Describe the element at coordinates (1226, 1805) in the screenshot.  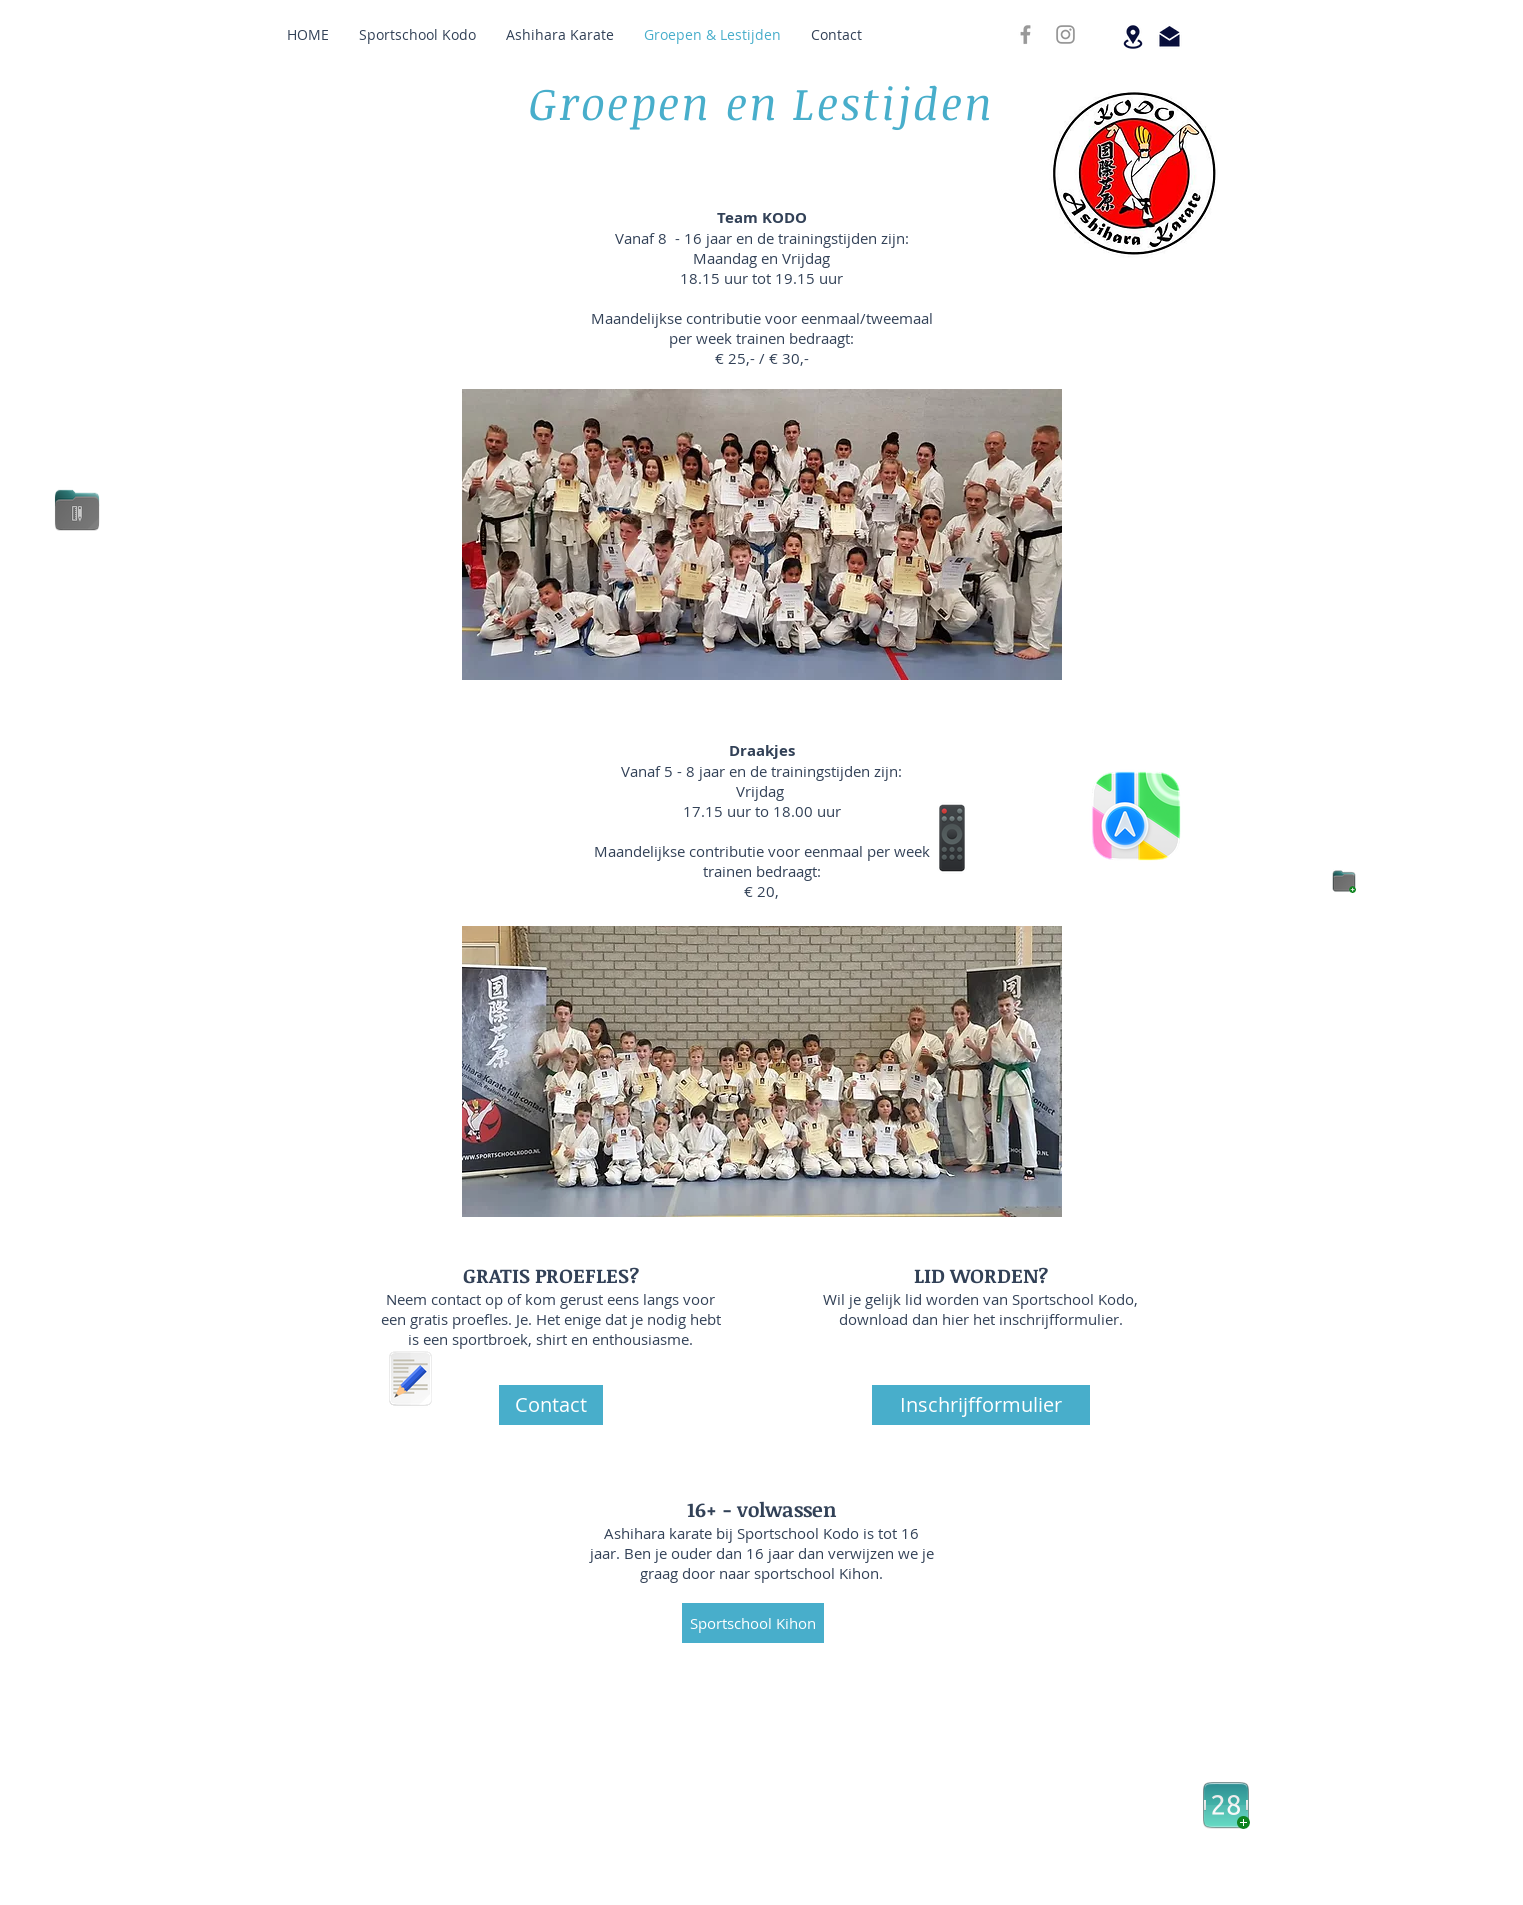
I see `create a new calendar appointment` at that location.